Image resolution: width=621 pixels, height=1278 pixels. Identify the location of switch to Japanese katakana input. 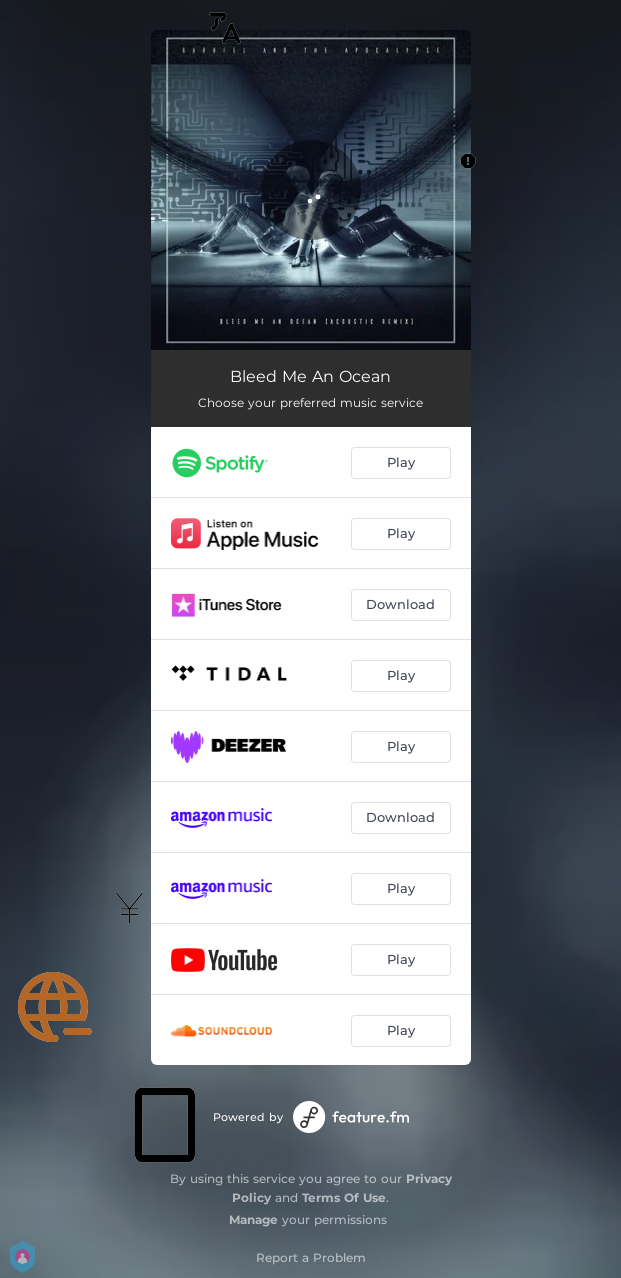
(224, 27).